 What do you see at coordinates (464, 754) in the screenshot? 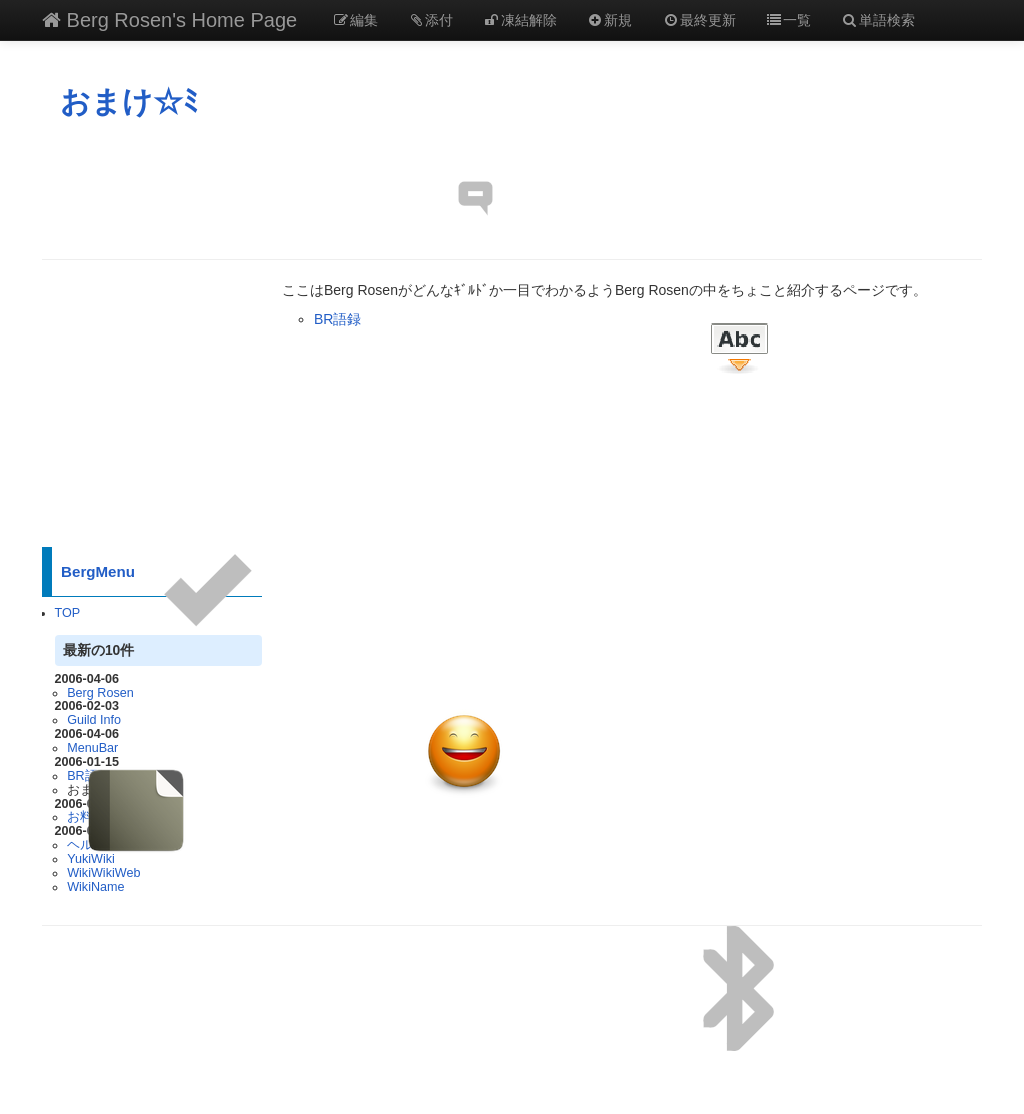
I see `express happiness or laughter in a message` at bounding box center [464, 754].